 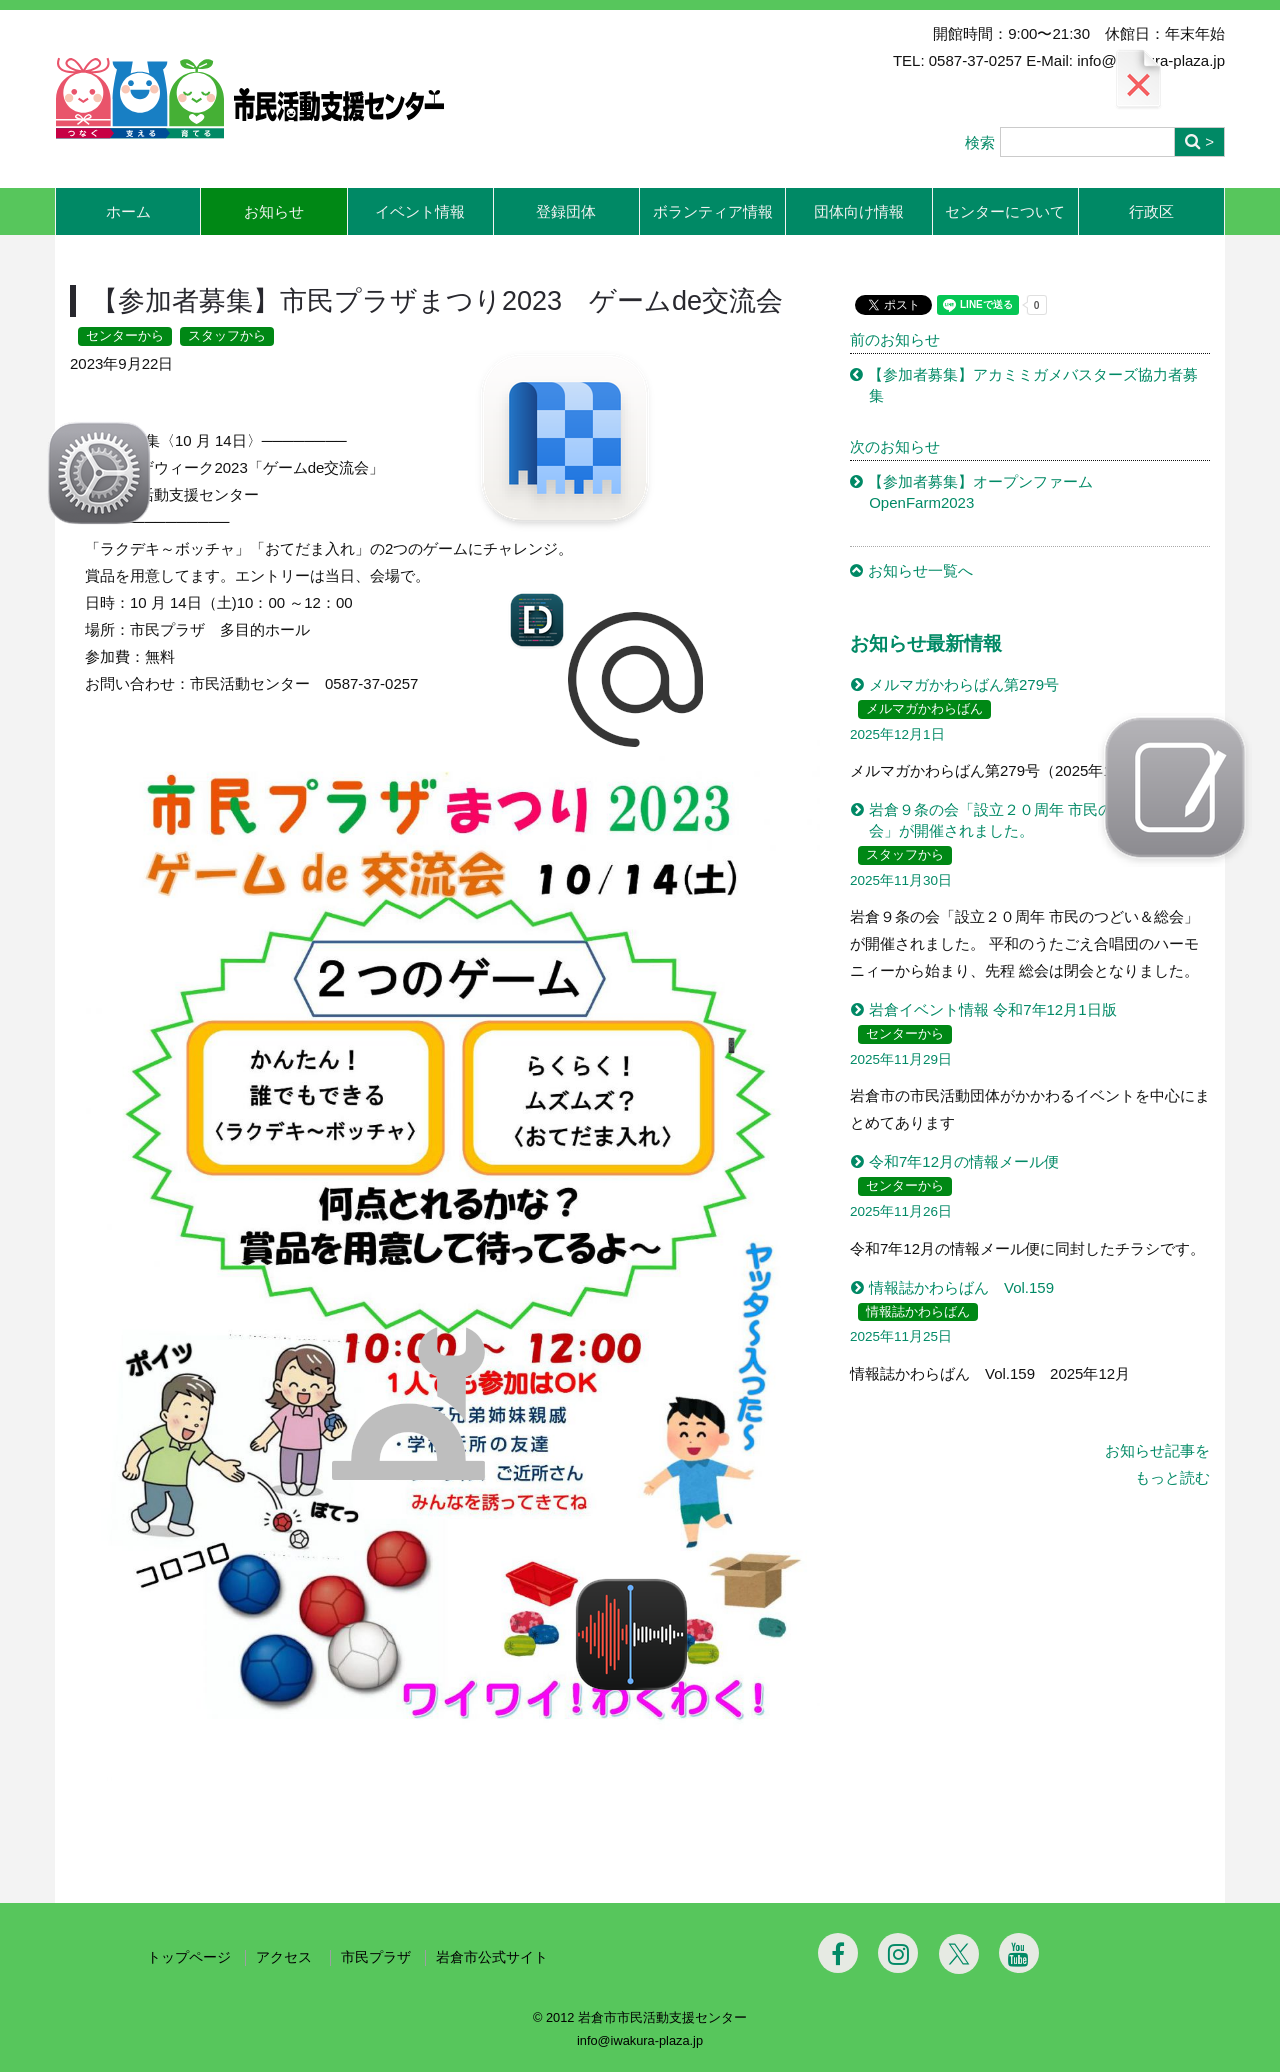 I want to click on connect a tv remote as an input device, so click(x=731, y=1045).